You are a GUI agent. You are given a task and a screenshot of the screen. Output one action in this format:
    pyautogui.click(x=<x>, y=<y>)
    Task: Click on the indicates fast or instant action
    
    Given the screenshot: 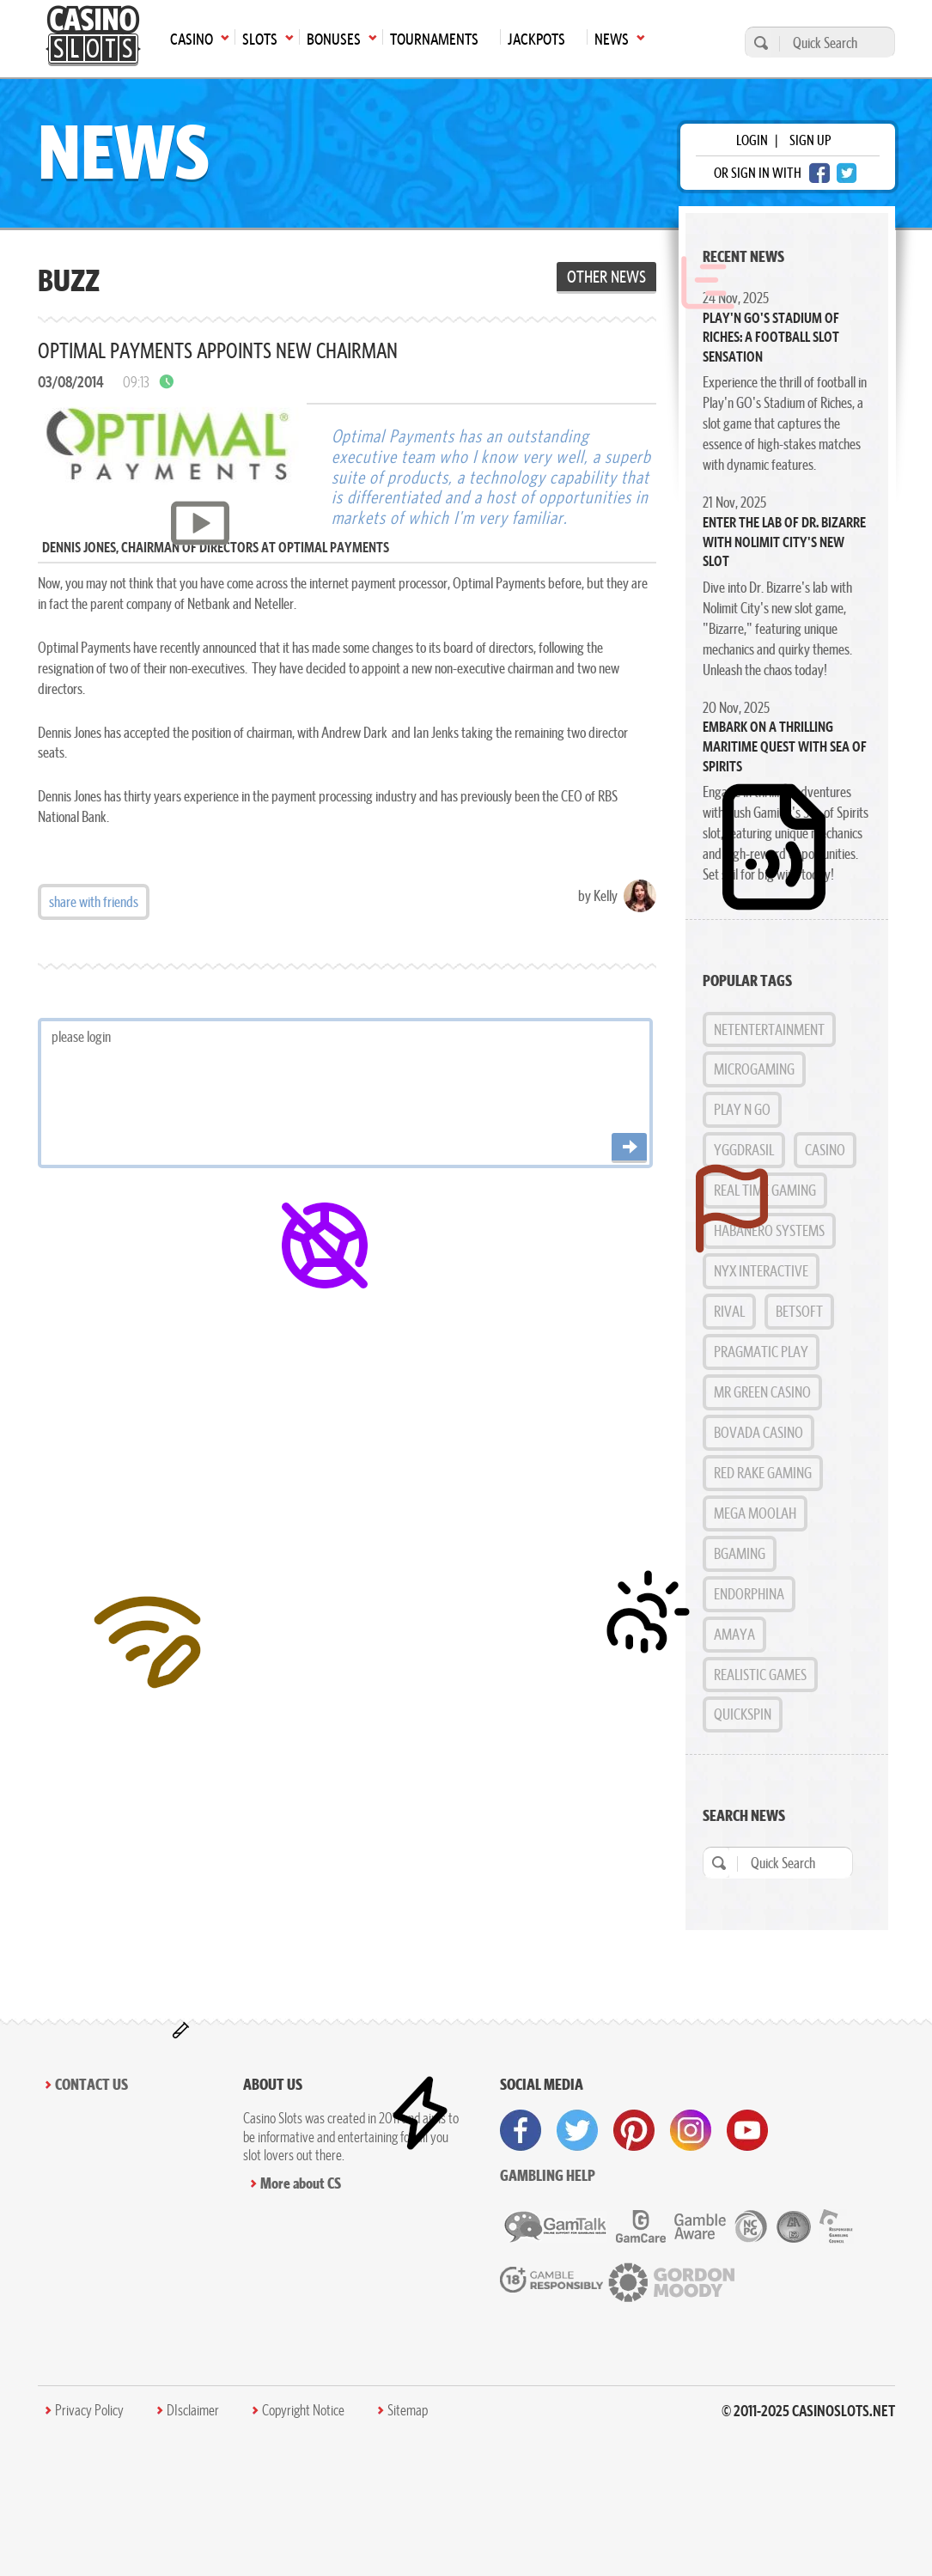 What is the action you would take?
    pyautogui.click(x=420, y=2113)
    